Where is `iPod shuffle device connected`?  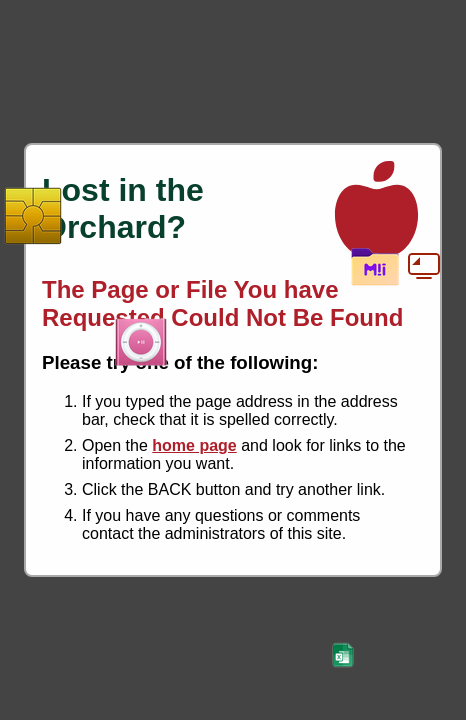 iPod shuffle device connected is located at coordinates (141, 342).